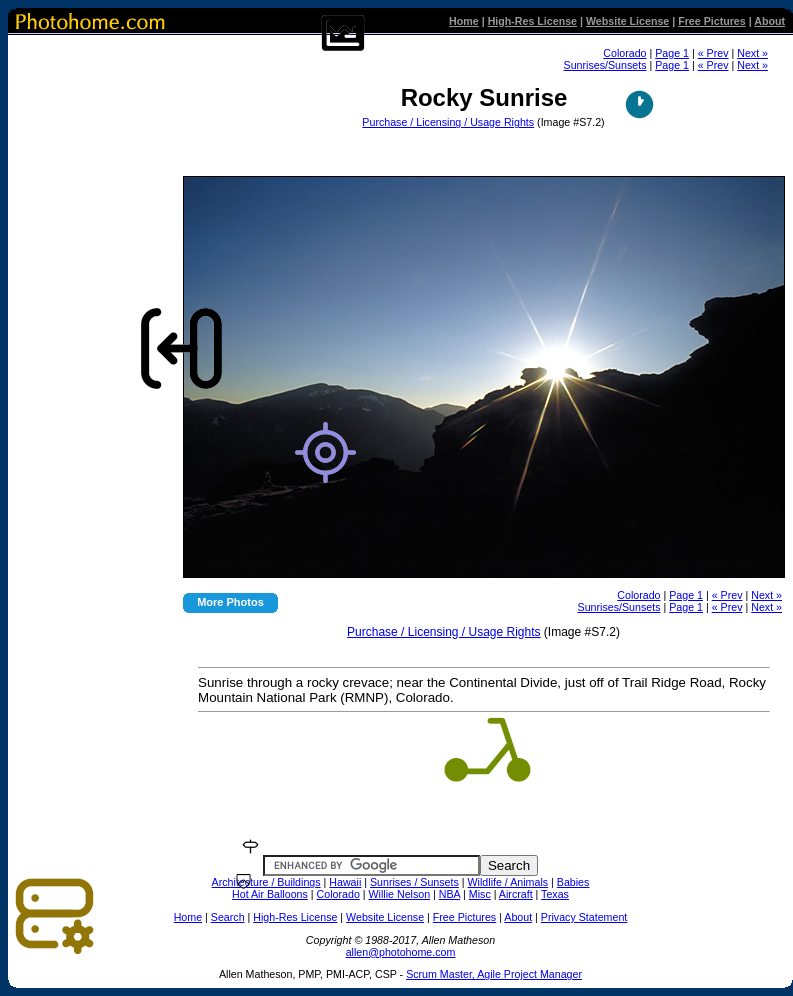 The height and width of the screenshot is (996, 793). What do you see at coordinates (639, 104) in the screenshot?
I see `indicates the current time is 1 o'clock` at bounding box center [639, 104].